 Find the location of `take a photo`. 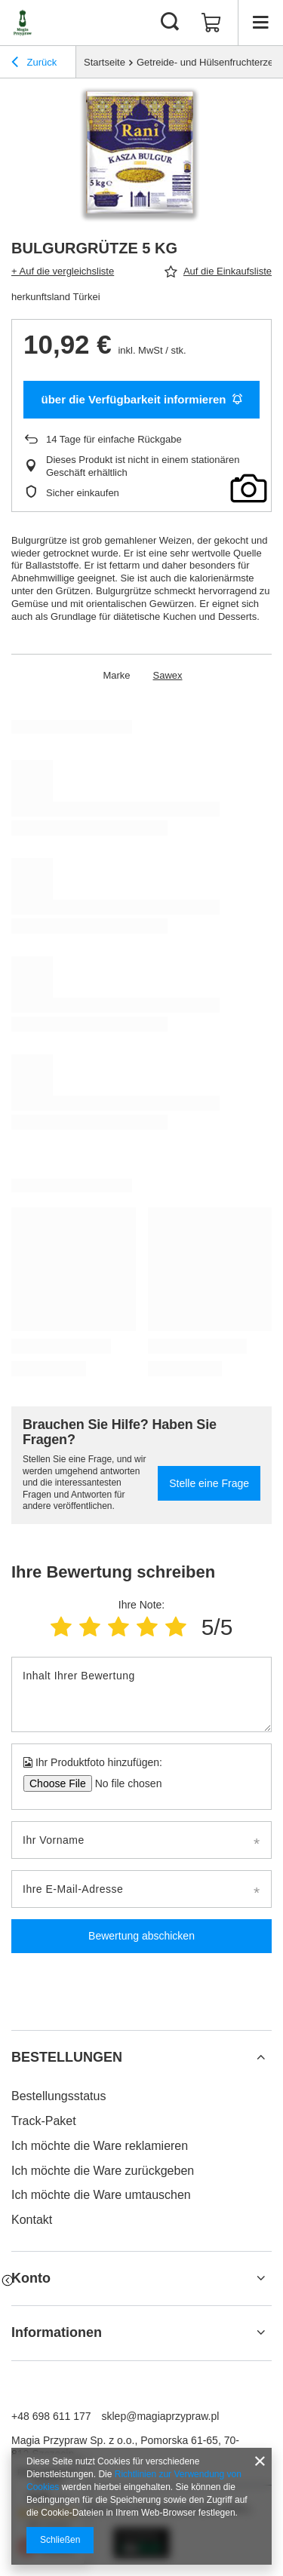

take a photo is located at coordinates (248, 488).